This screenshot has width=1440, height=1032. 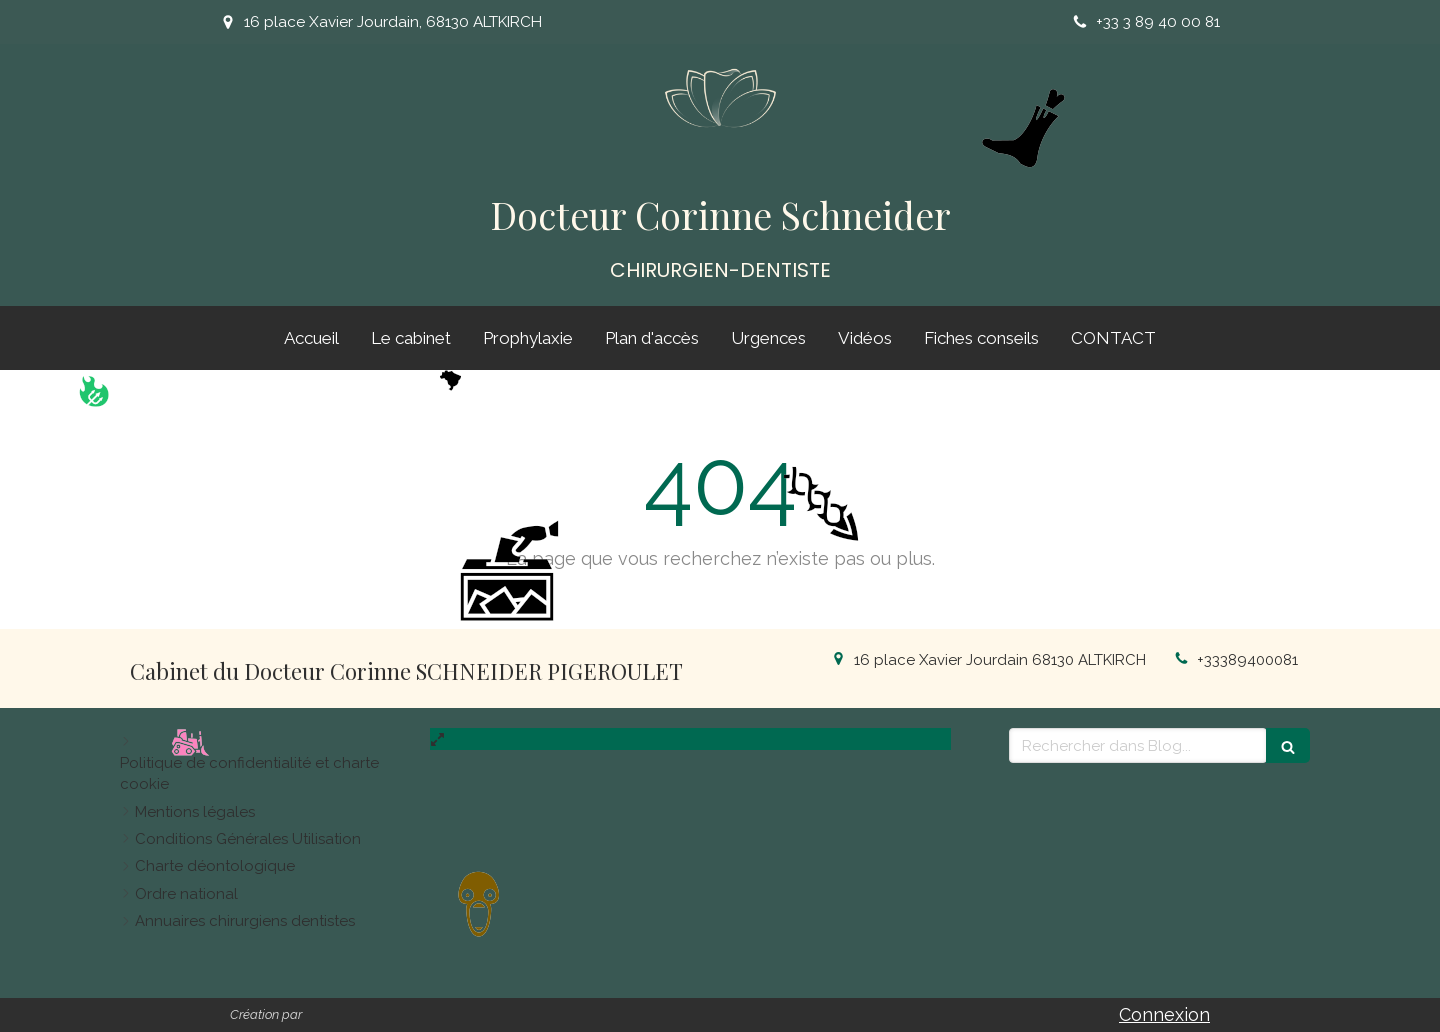 I want to click on select brazil as your country or region, so click(x=450, y=380).